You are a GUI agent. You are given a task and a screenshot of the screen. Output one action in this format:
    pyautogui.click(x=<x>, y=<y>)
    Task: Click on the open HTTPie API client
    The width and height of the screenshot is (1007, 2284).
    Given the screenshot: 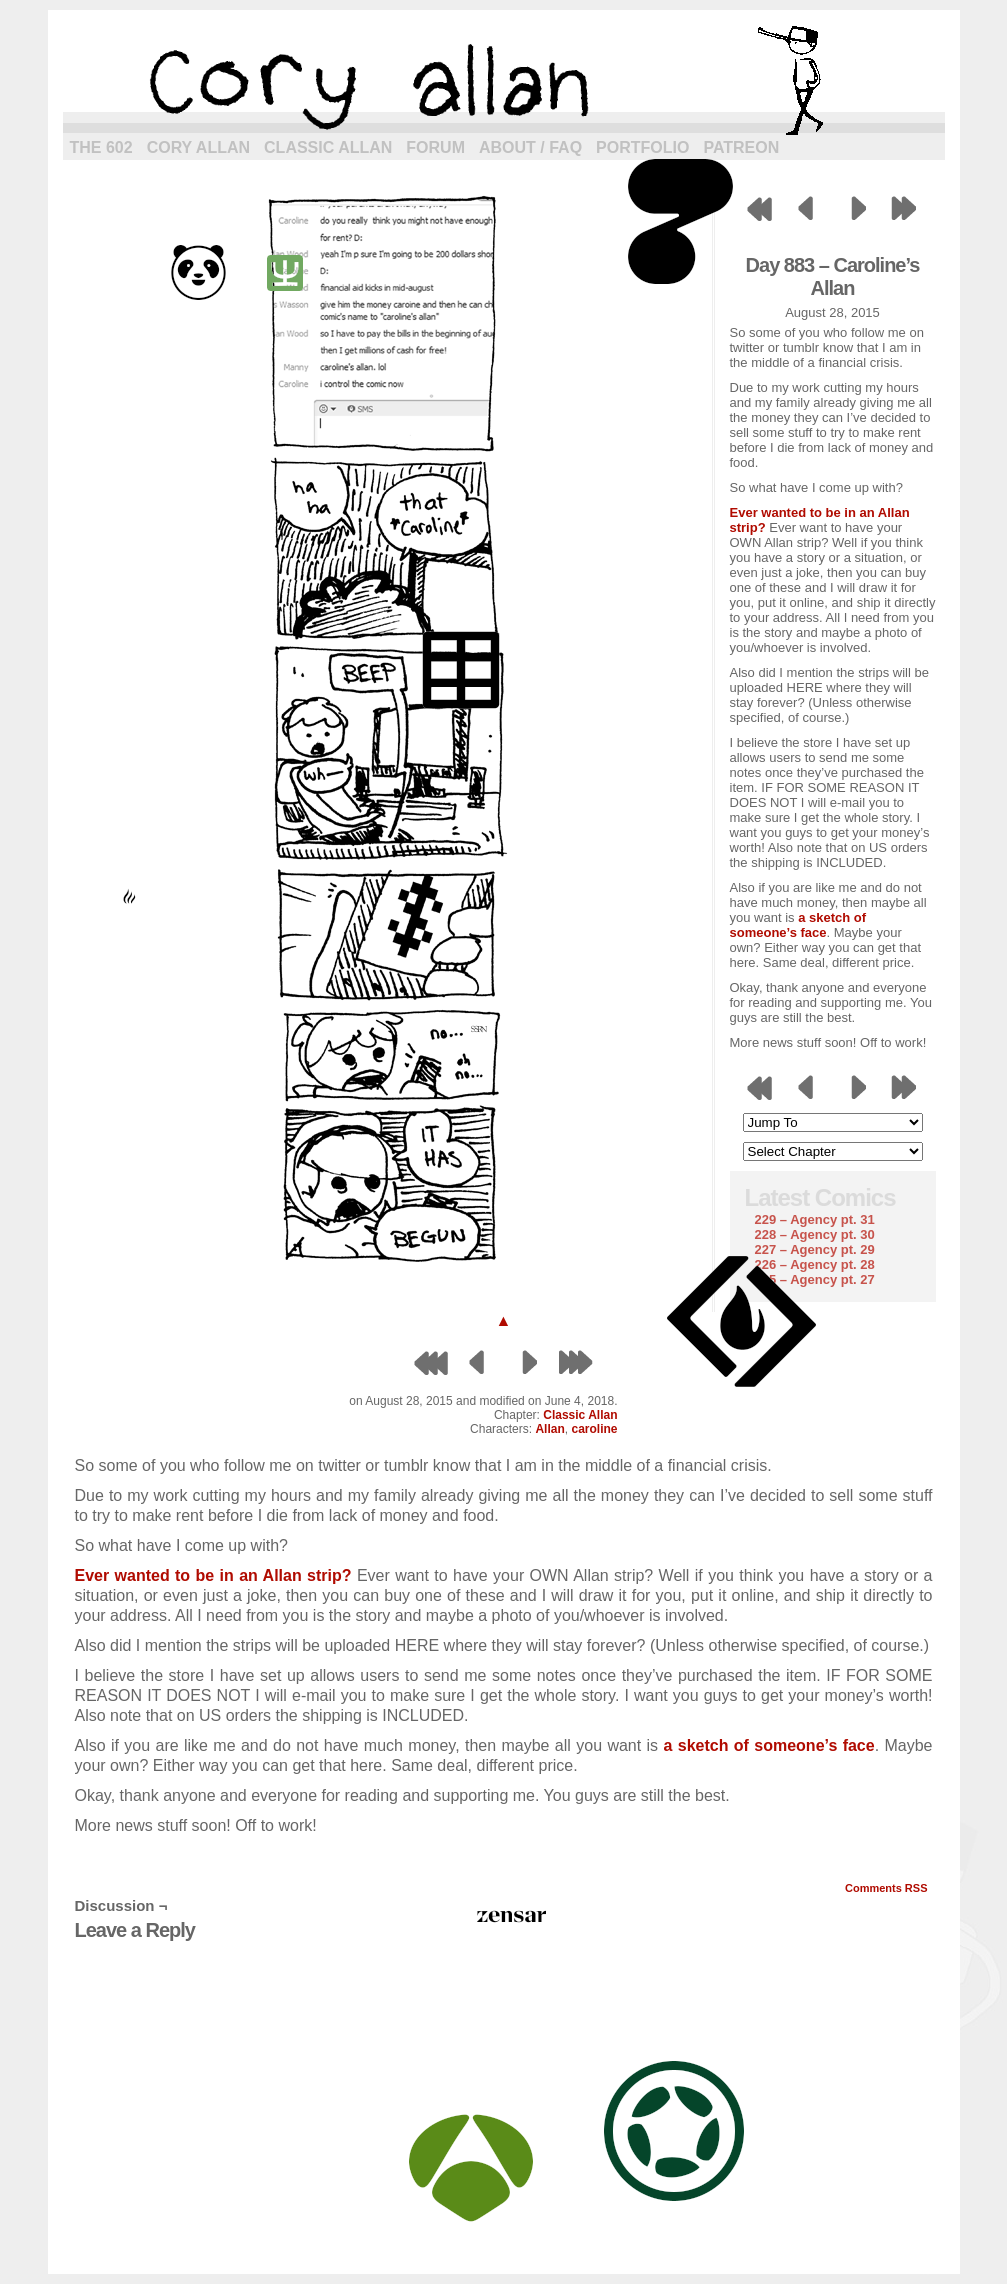 What is the action you would take?
    pyautogui.click(x=680, y=221)
    